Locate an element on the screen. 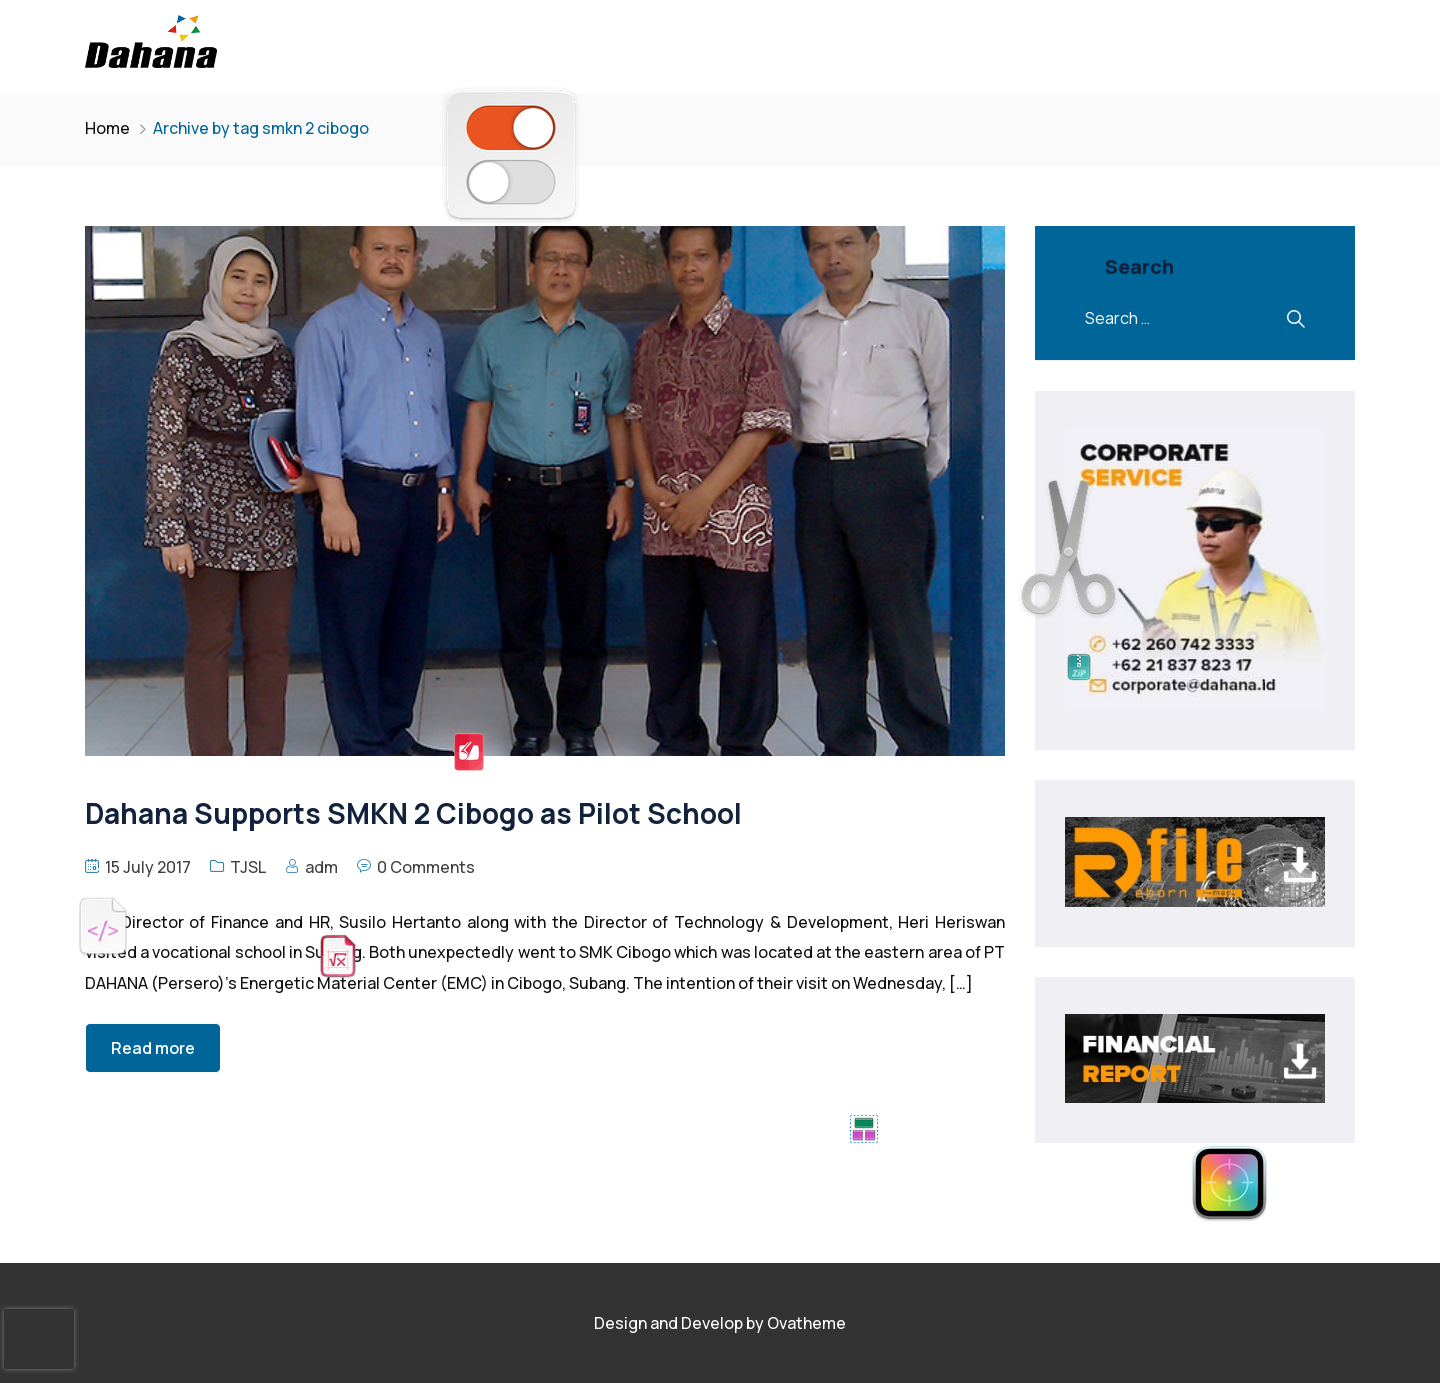  select all items in the current view is located at coordinates (864, 1129).